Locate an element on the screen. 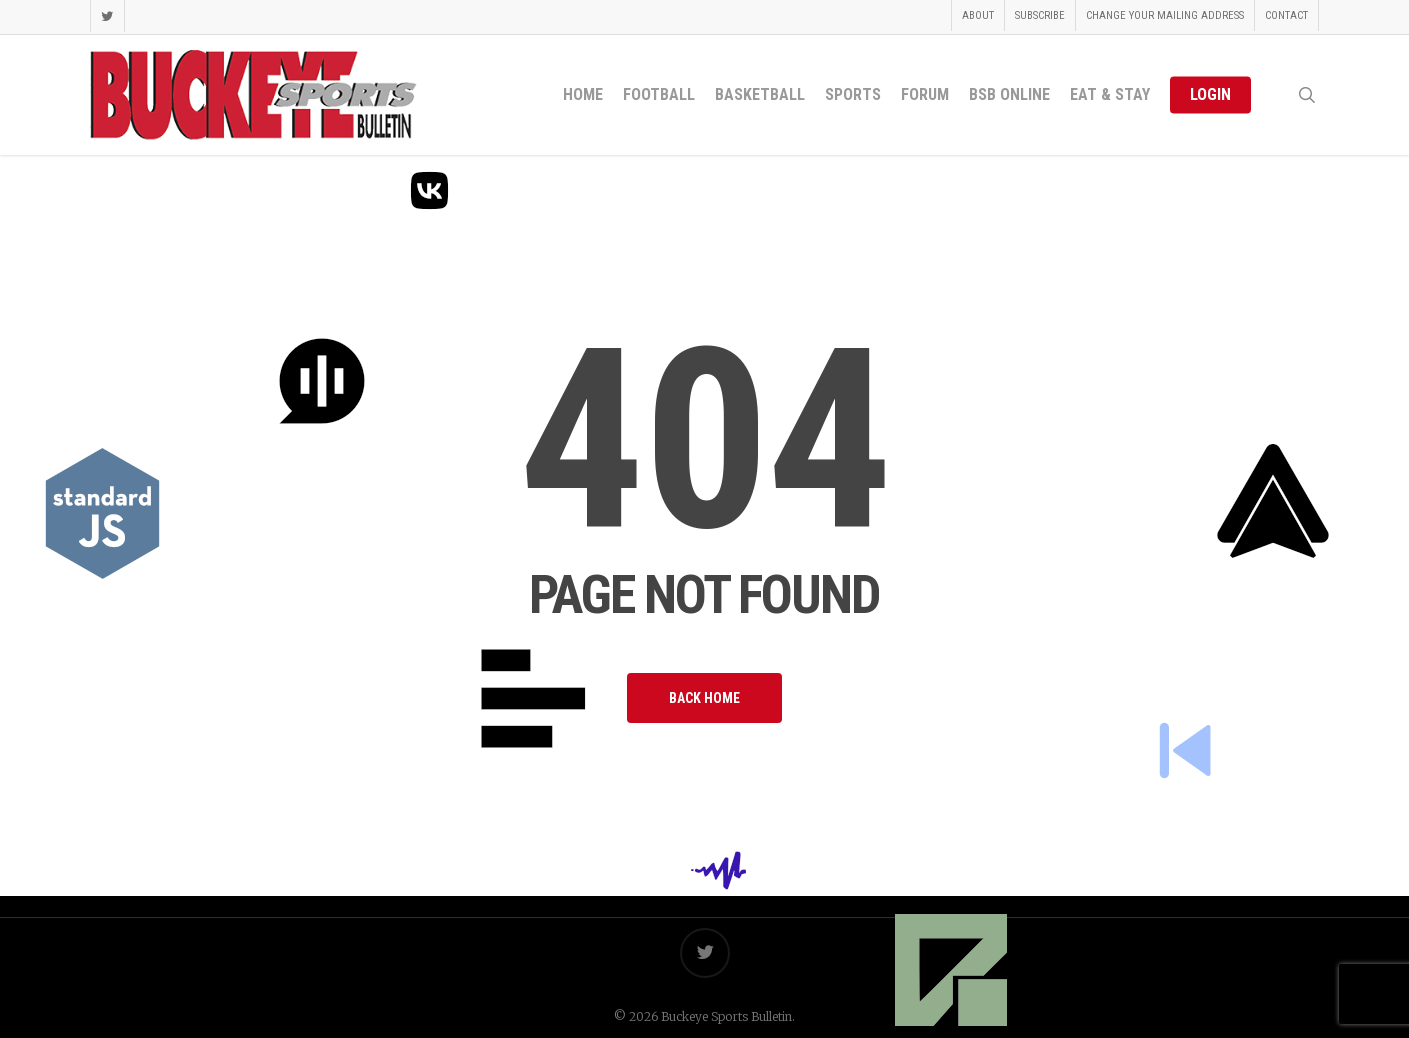  open audiomack music streaming app is located at coordinates (718, 870).